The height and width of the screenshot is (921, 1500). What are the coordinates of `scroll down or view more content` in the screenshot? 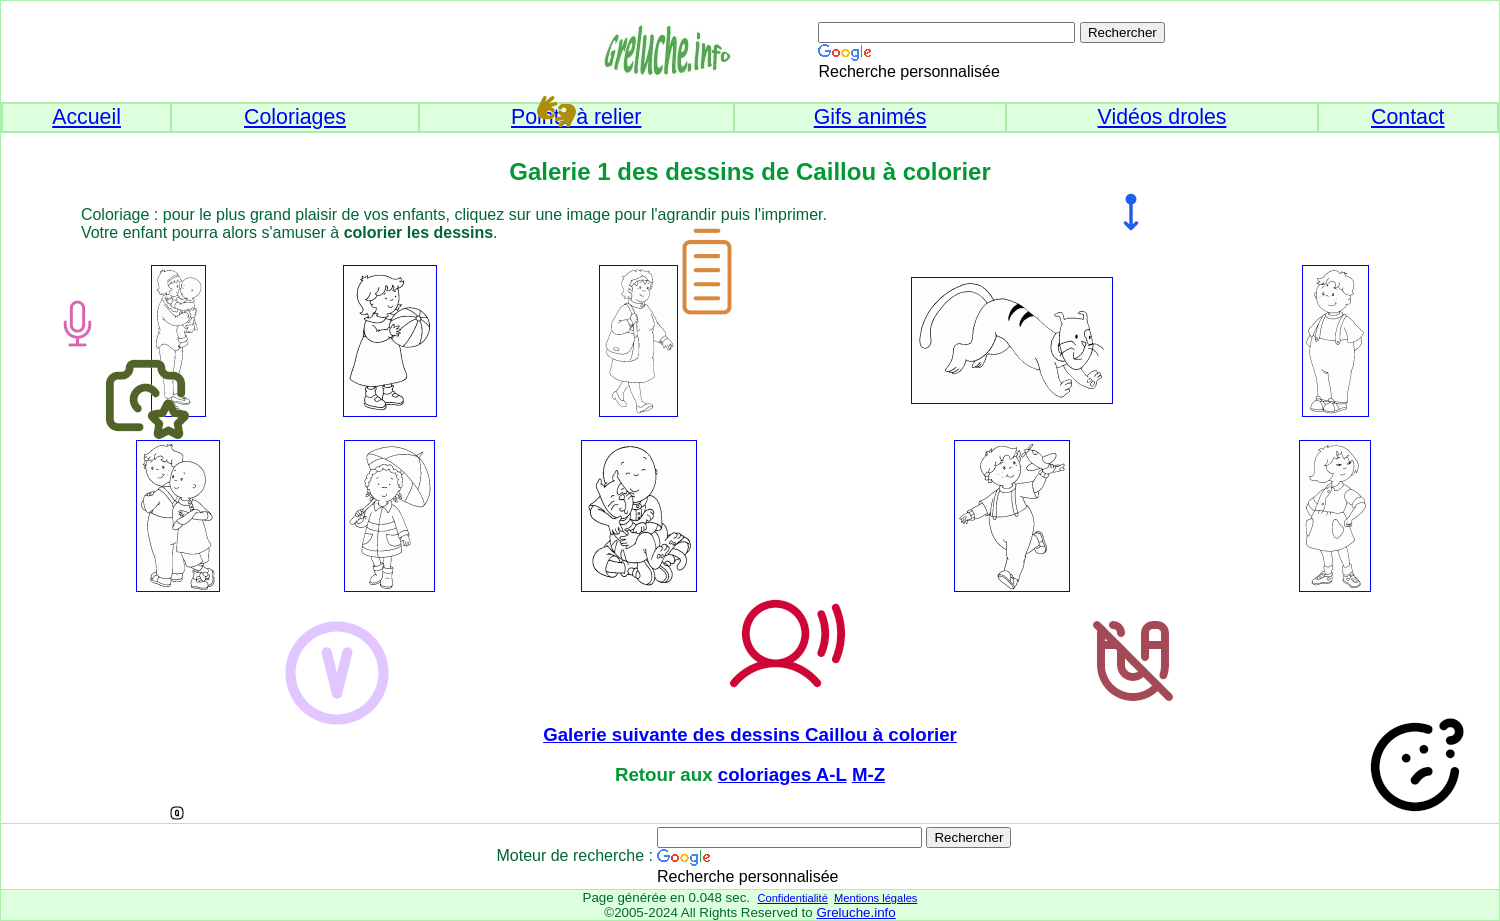 It's located at (1131, 212).